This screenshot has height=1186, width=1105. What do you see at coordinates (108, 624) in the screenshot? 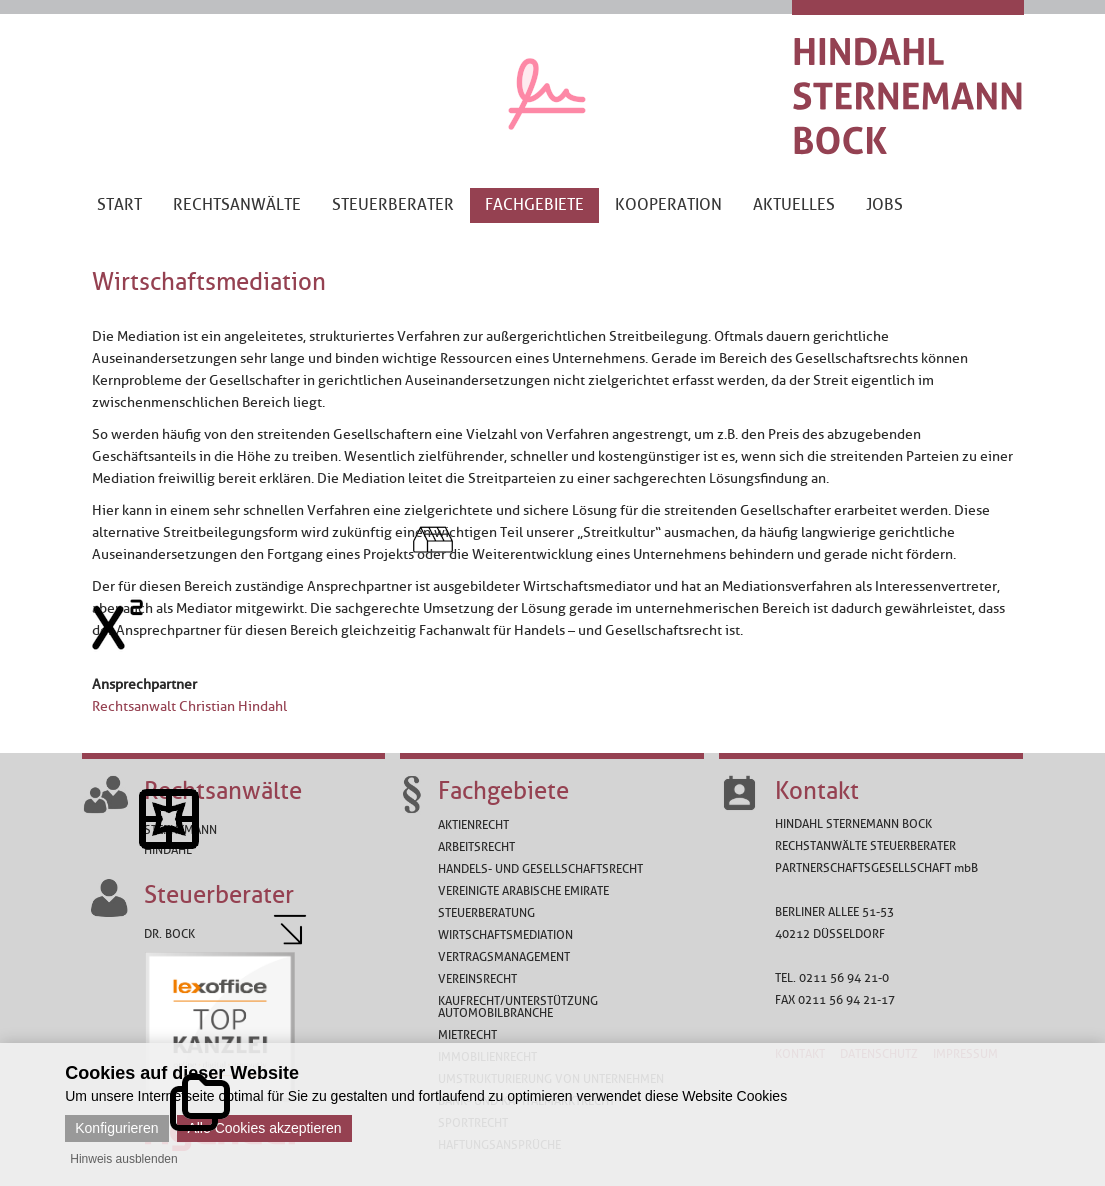
I see `format selected text as superscript` at bounding box center [108, 624].